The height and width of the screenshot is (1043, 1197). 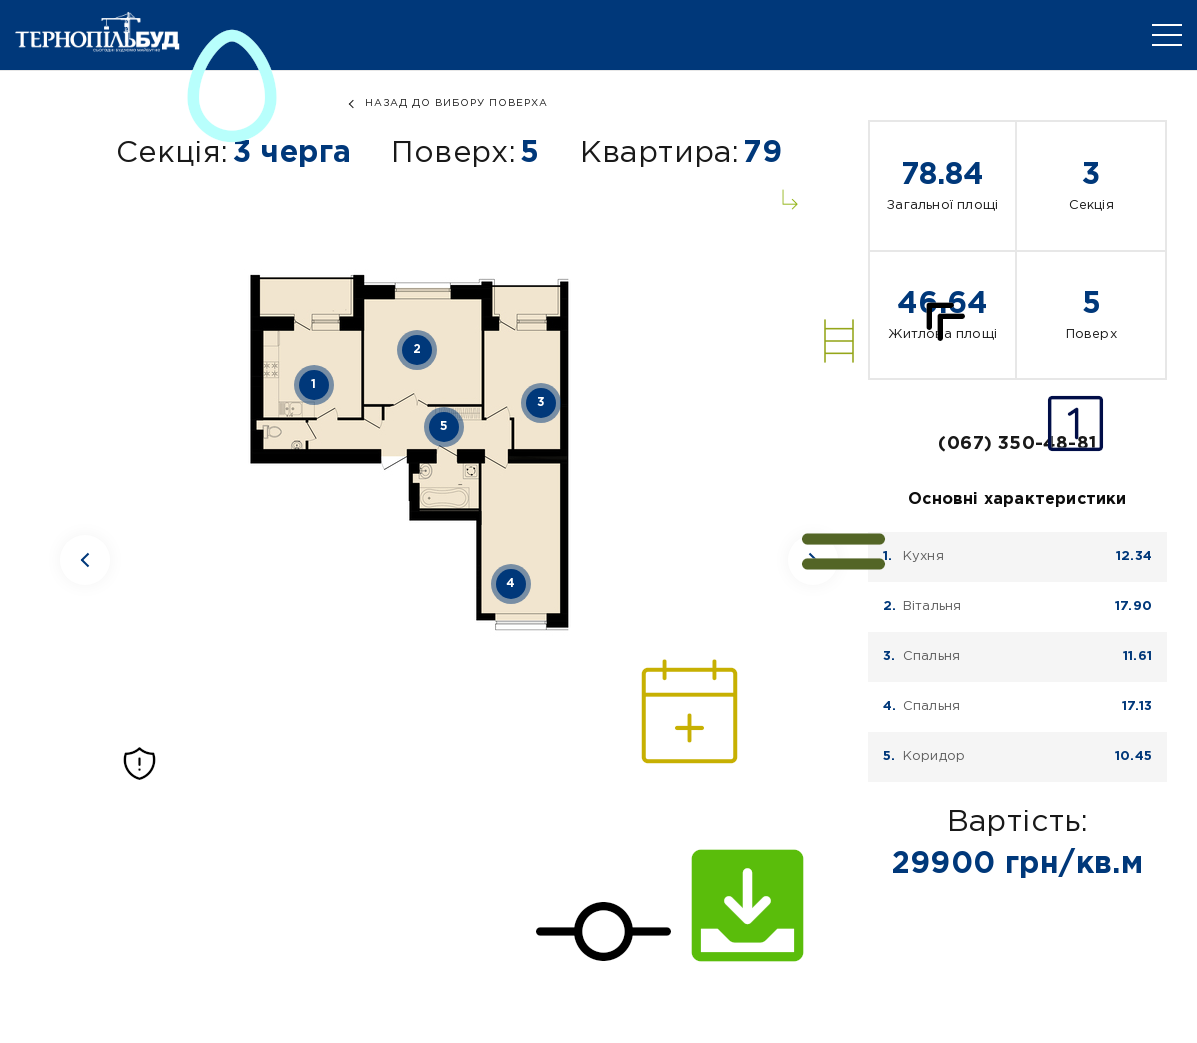 What do you see at coordinates (788, 199) in the screenshot?
I see `reply to a message or comment` at bounding box center [788, 199].